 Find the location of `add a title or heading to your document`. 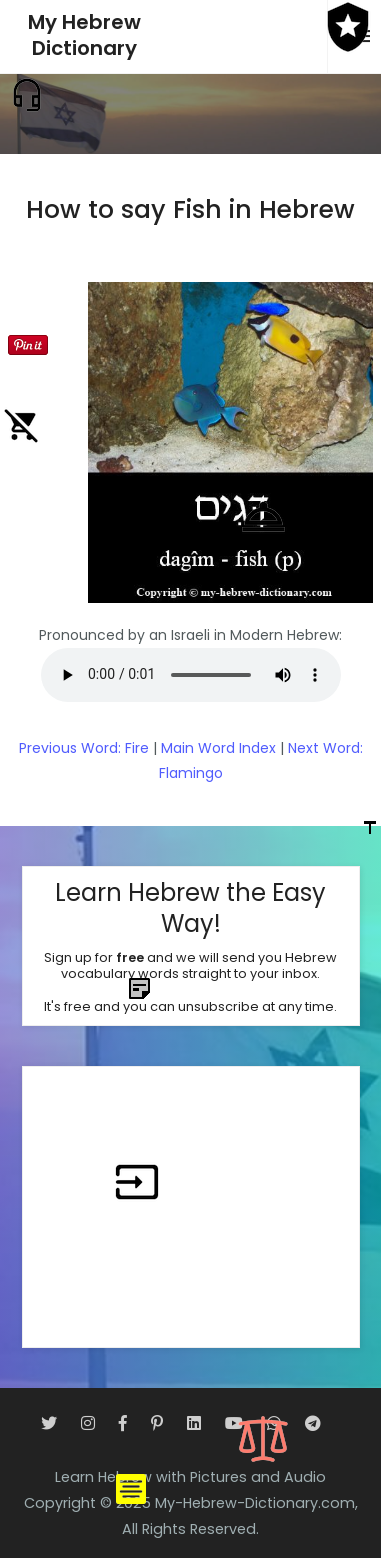

add a title or heading to your document is located at coordinates (370, 828).